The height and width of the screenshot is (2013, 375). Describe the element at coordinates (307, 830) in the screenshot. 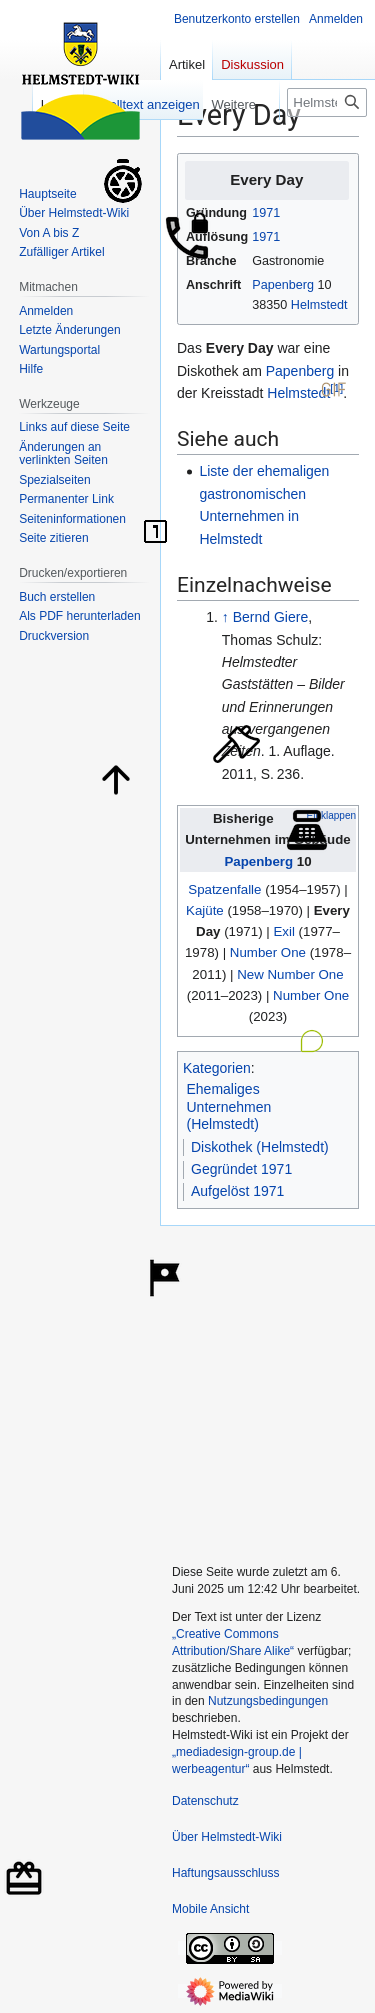

I see `access point of sale or checkout system` at that location.